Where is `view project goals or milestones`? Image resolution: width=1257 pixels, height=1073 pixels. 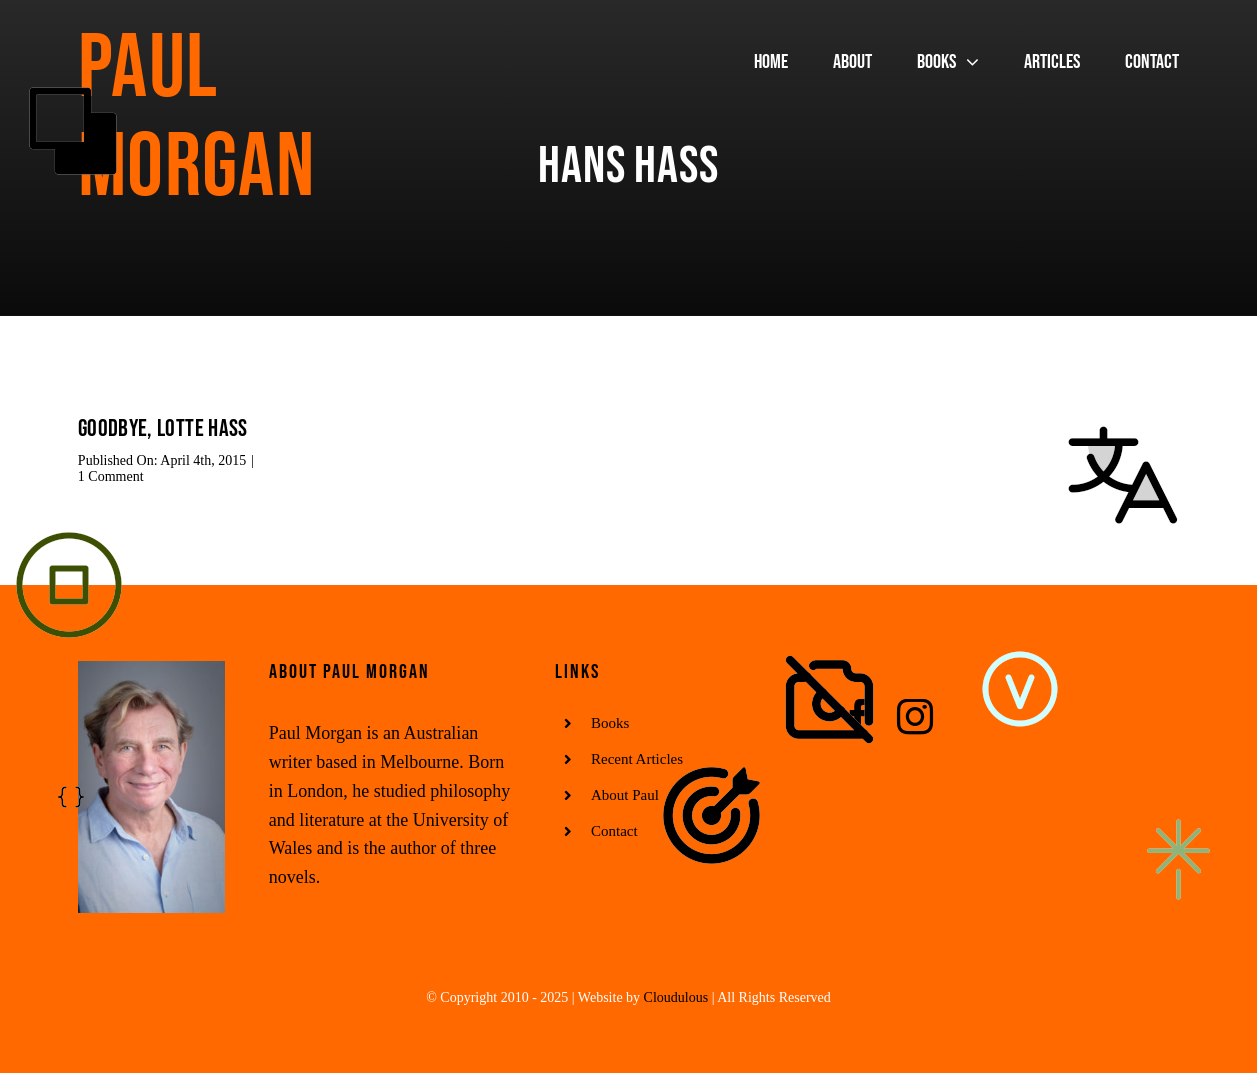
view project goals or milestones is located at coordinates (711, 815).